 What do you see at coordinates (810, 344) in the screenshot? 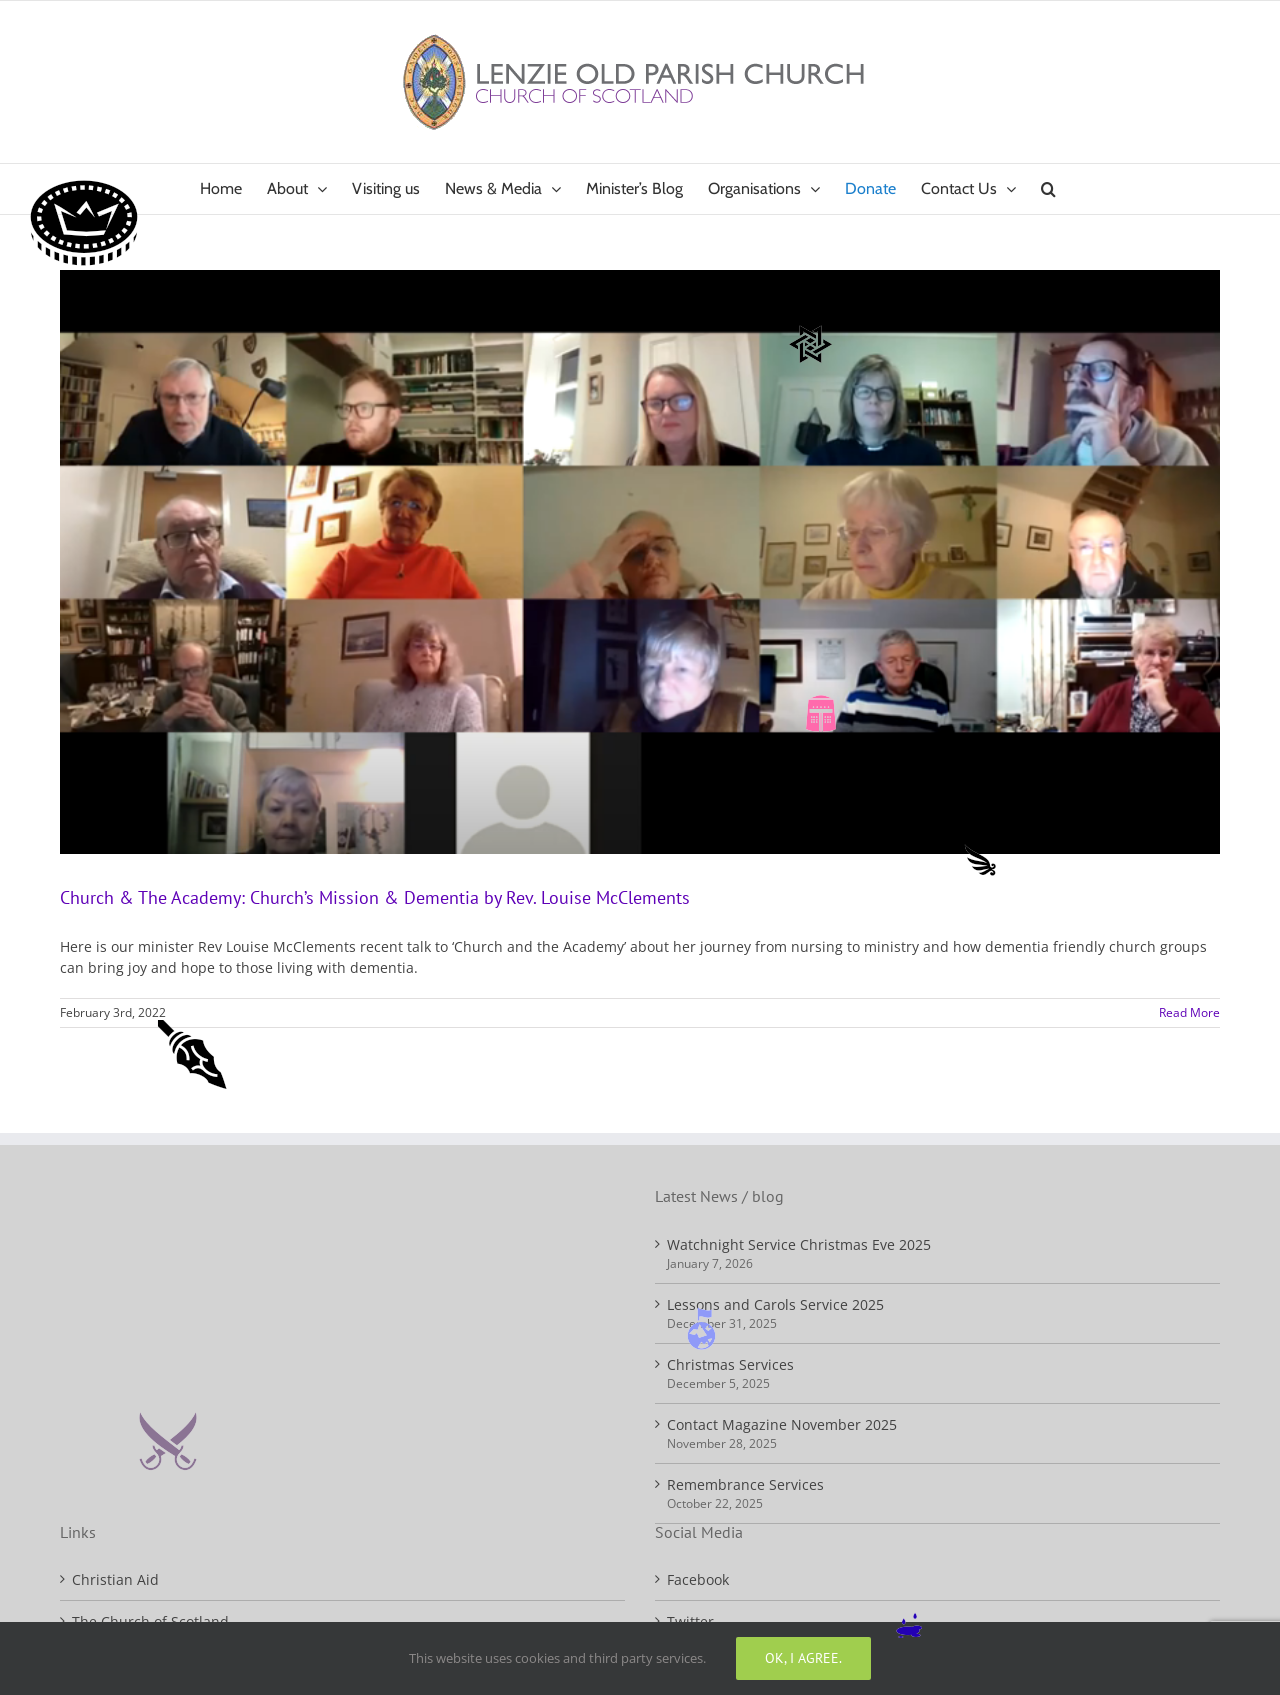
I see `decorative geometric star emblem or badge` at bounding box center [810, 344].